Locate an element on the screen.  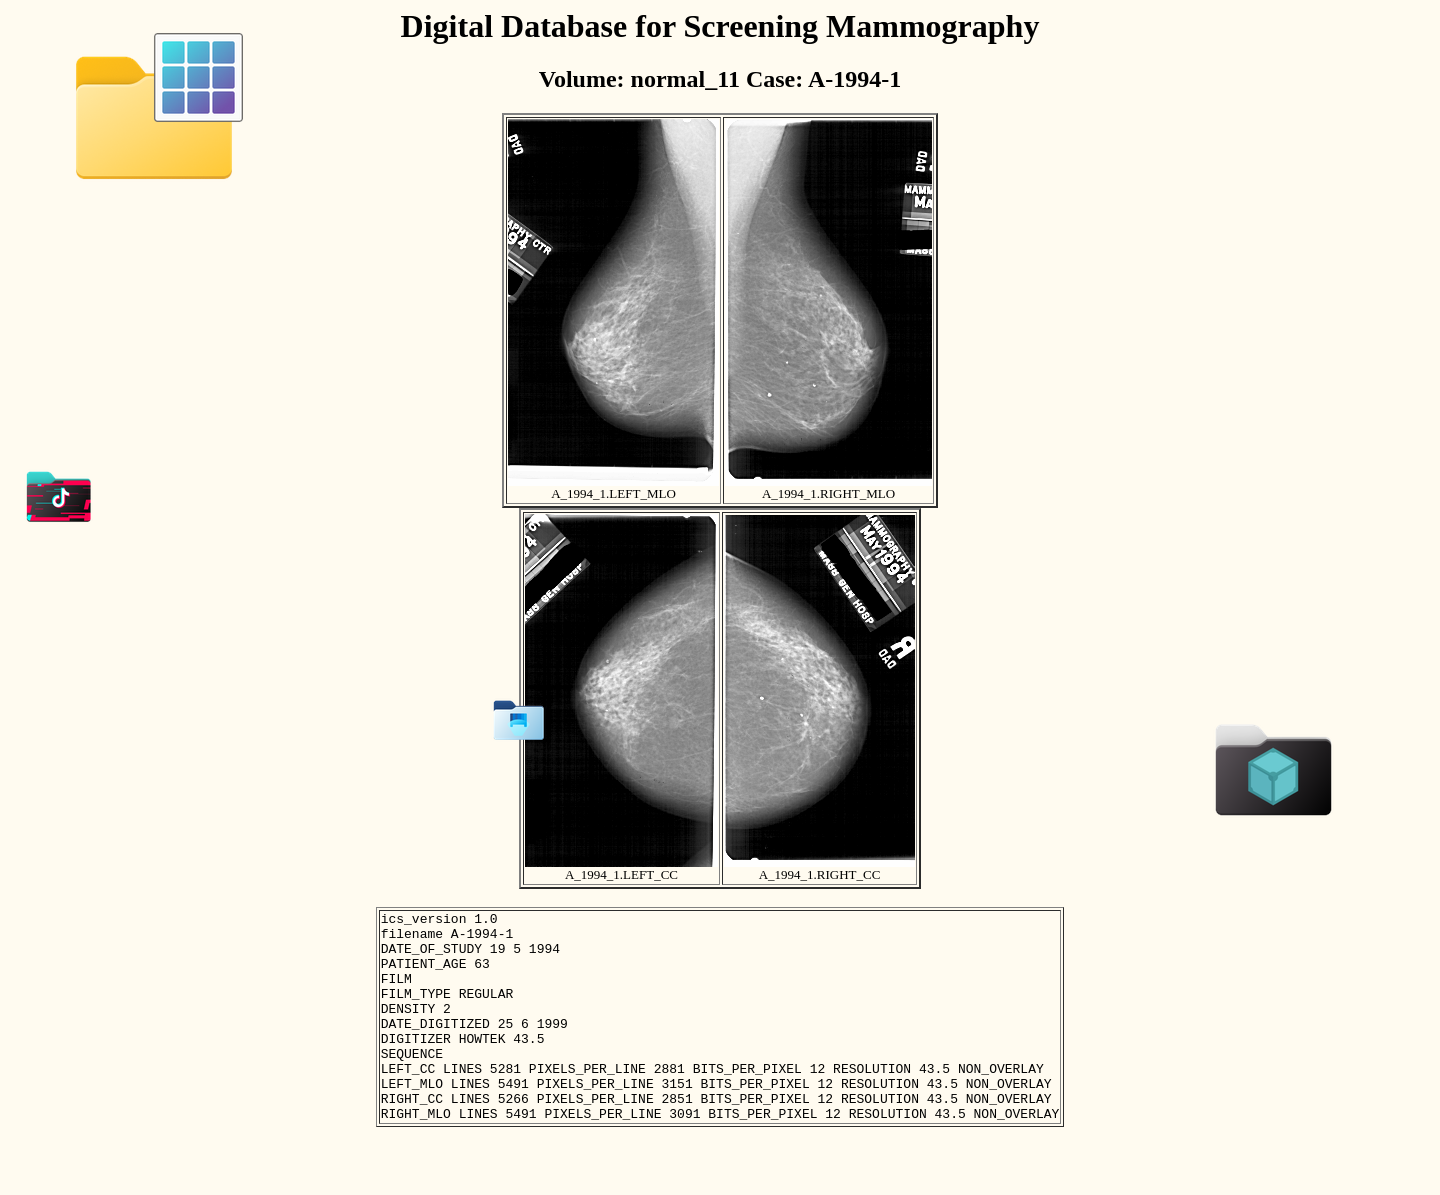
open folder containing TikTok downloads or saved videos is located at coordinates (58, 498).